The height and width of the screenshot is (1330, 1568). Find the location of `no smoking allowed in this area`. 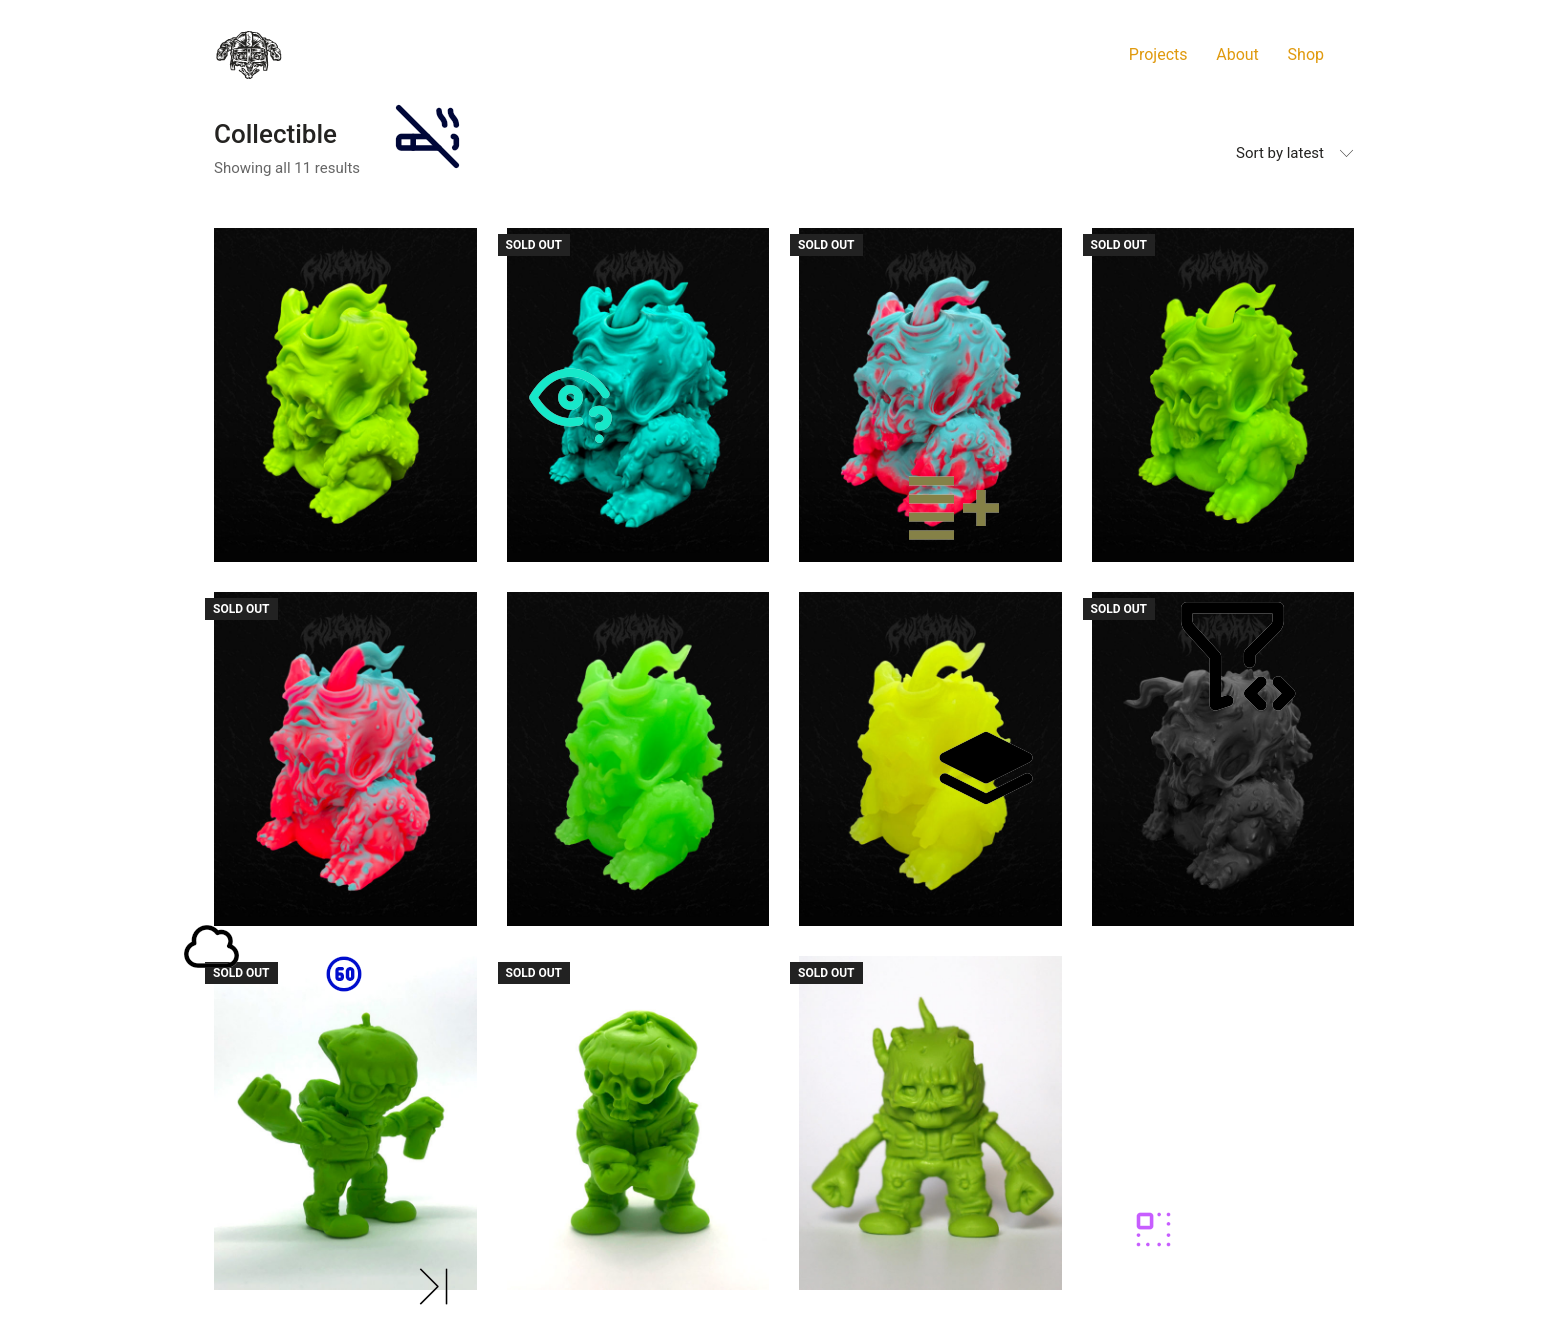

no smoking allowed in this area is located at coordinates (427, 136).